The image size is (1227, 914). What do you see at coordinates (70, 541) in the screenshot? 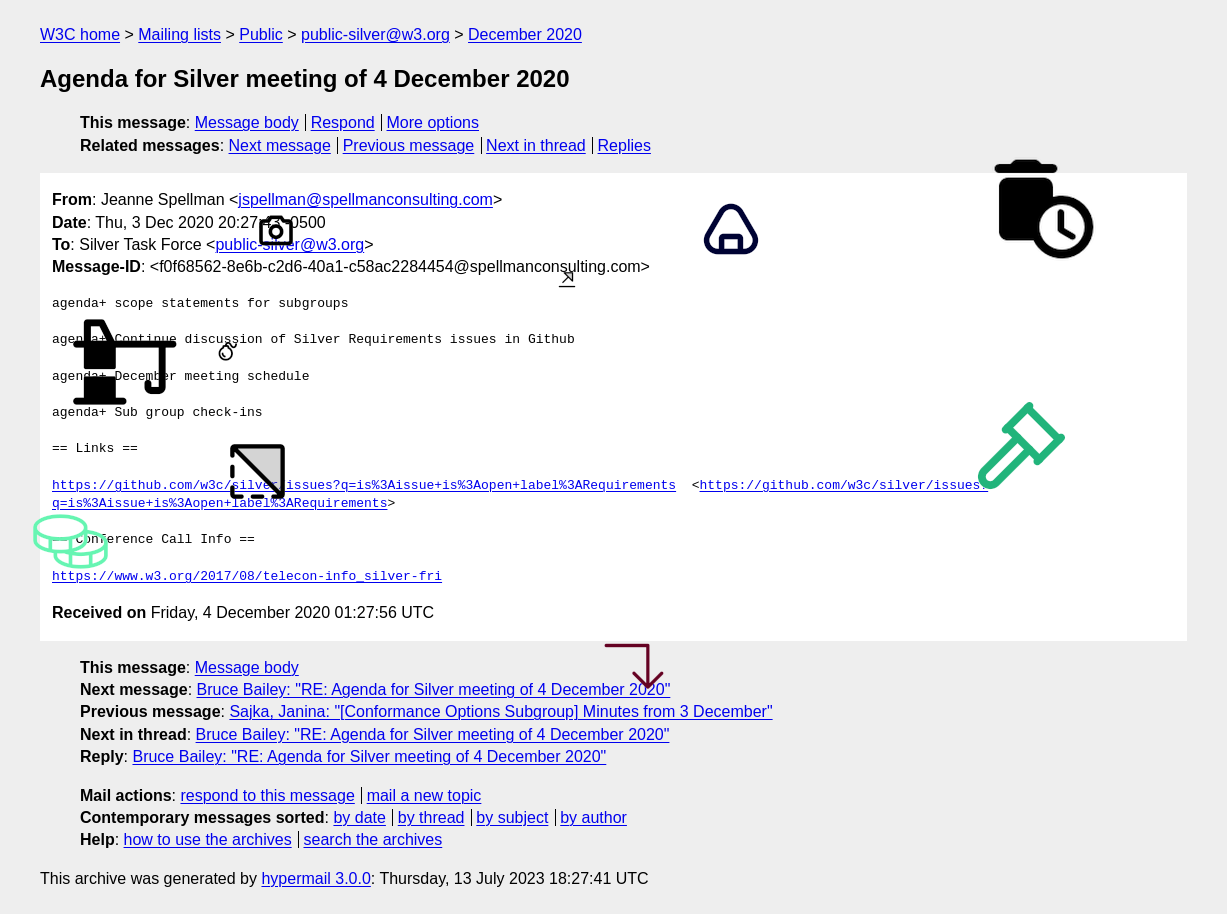
I see `view your coin balance or currency` at bounding box center [70, 541].